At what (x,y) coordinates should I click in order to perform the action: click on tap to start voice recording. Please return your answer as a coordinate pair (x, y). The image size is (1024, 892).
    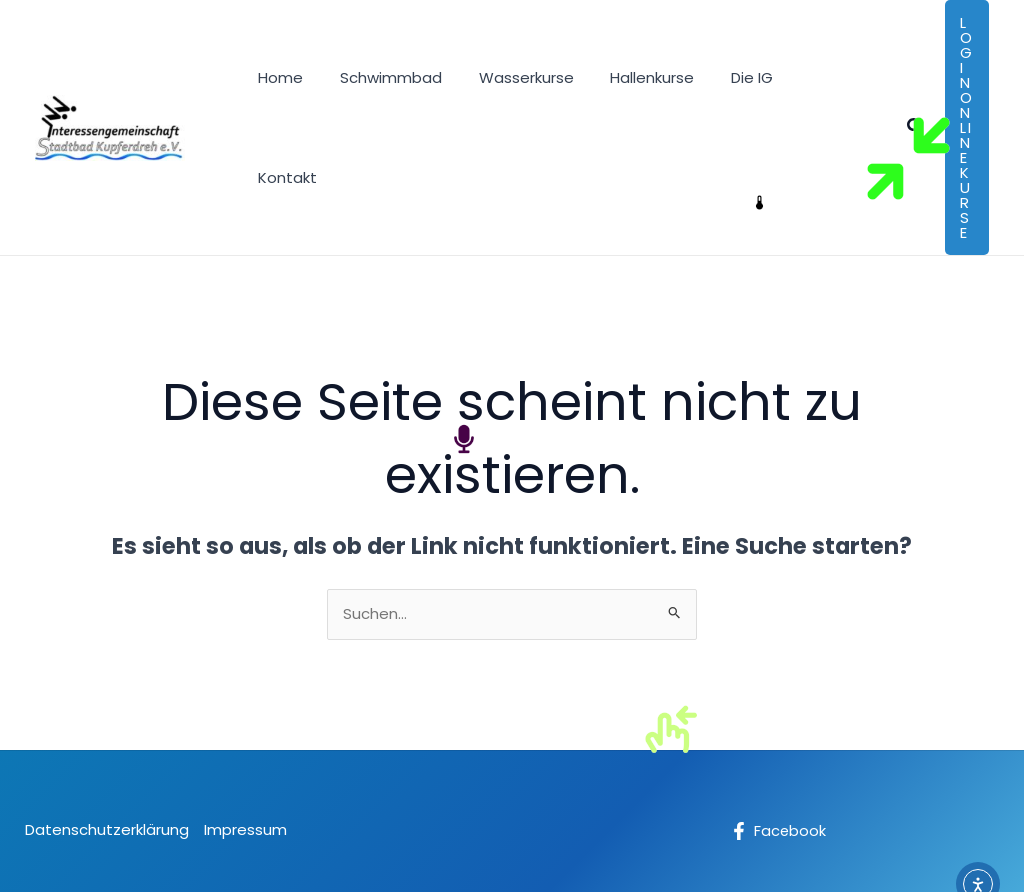
    Looking at the image, I should click on (464, 439).